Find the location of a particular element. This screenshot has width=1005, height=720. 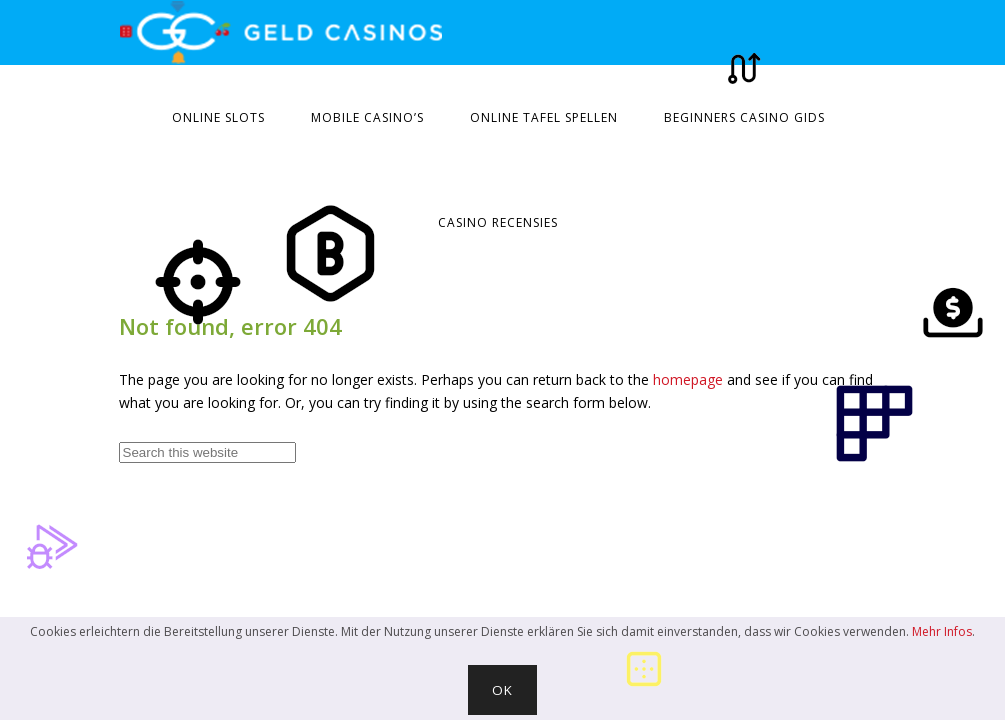

make a donation is located at coordinates (953, 311).